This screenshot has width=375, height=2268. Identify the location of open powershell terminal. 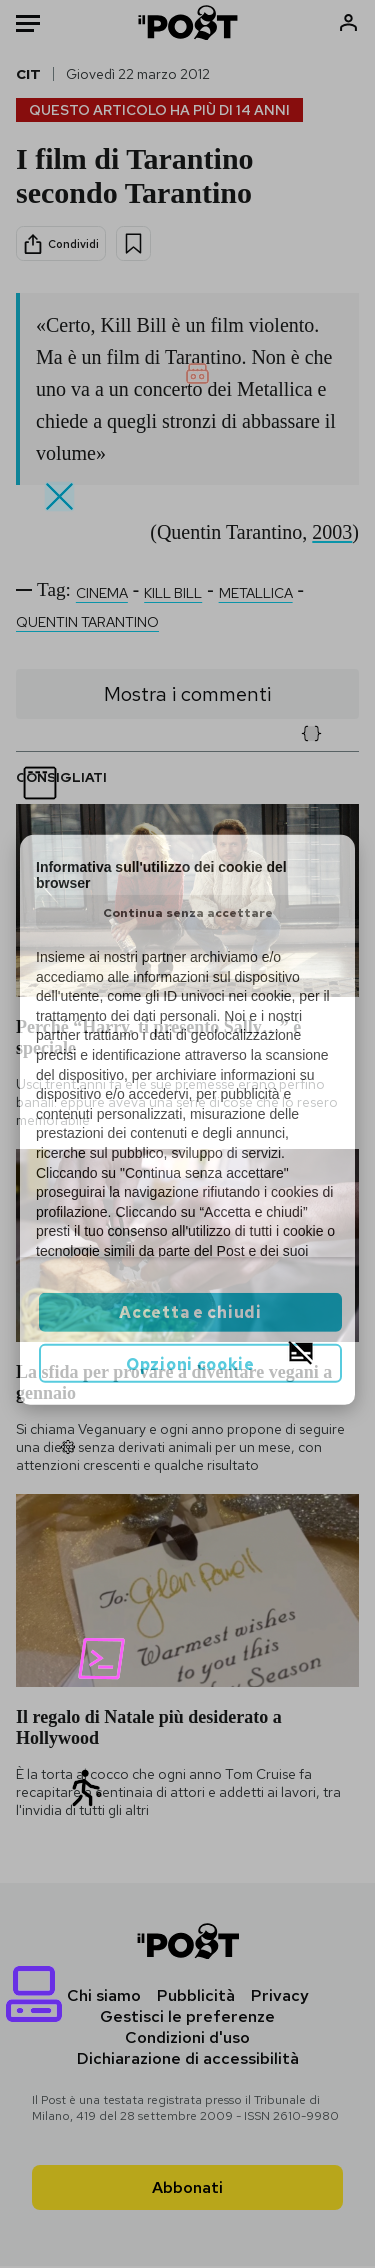
(101, 1658).